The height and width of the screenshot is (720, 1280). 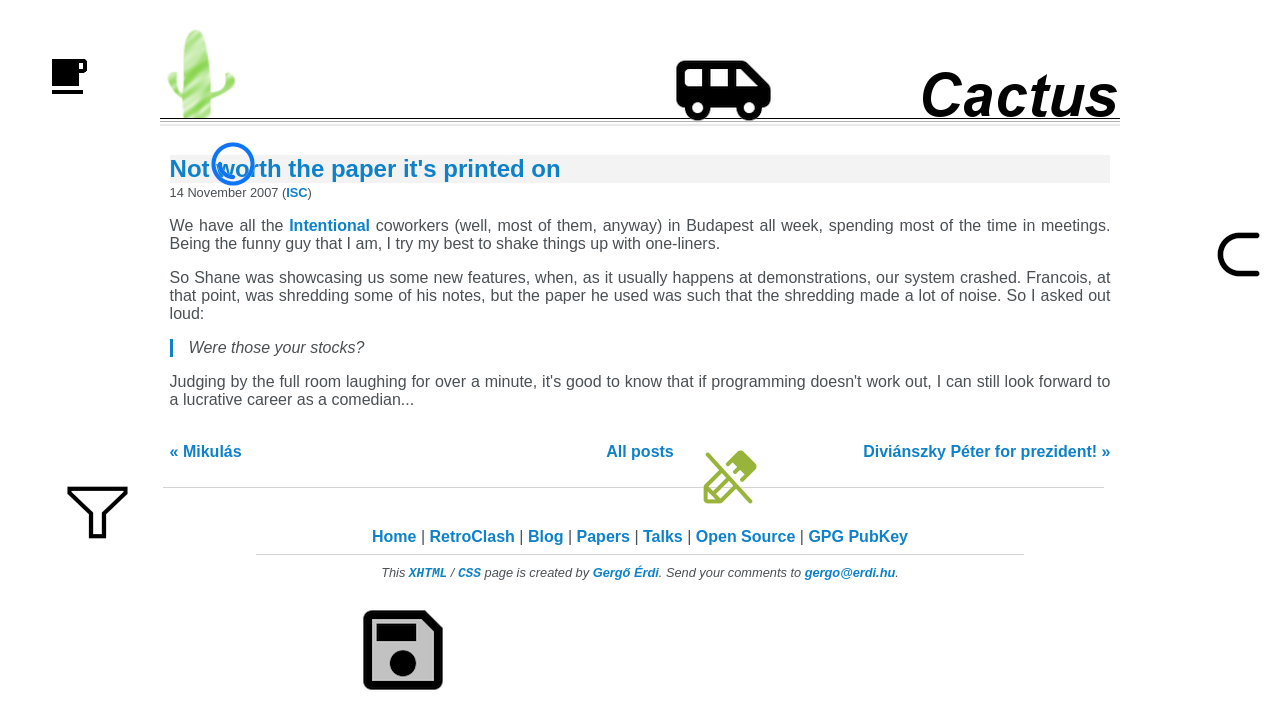 I want to click on access airport shuttle services, so click(x=723, y=90).